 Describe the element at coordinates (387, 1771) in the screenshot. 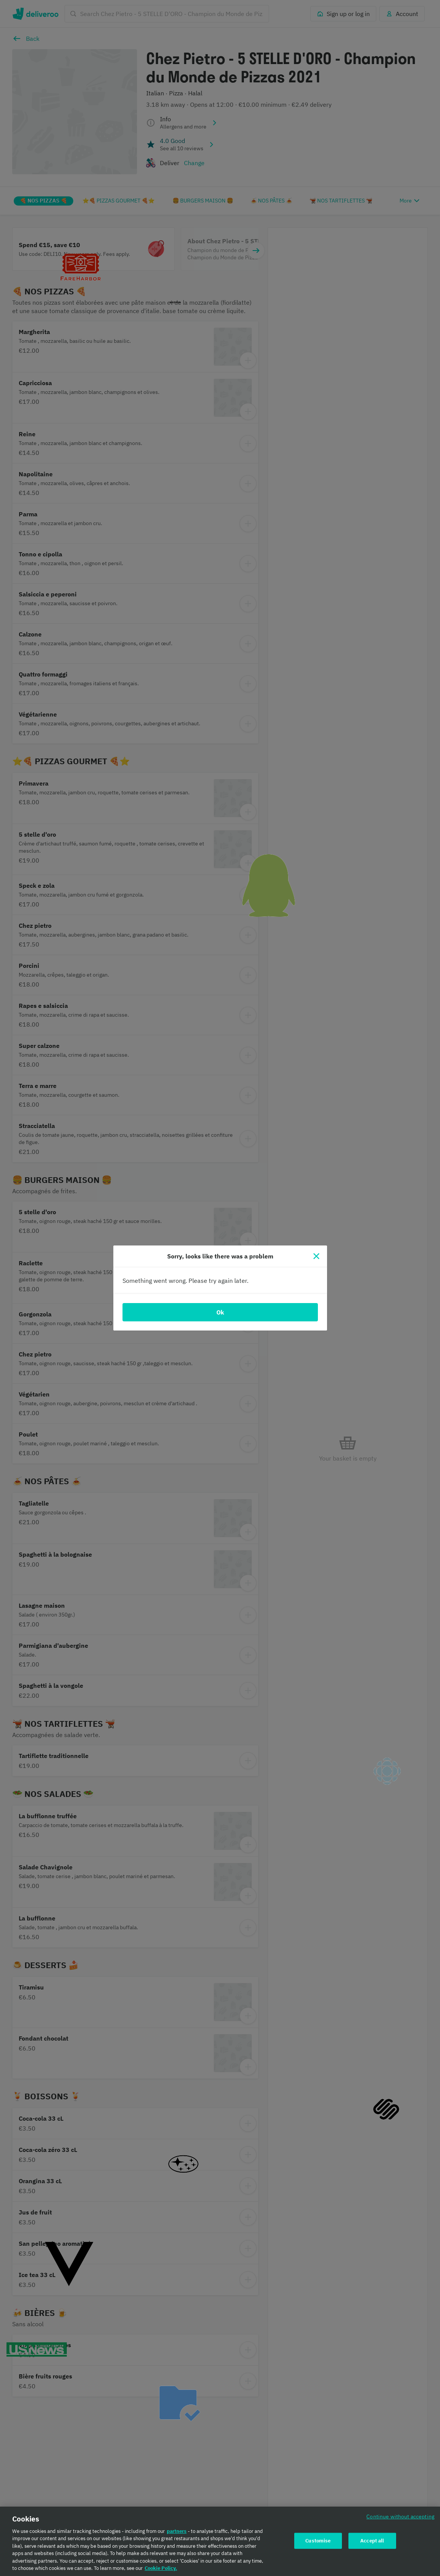

I see `CBC (Canadian Broadcasting Corporation) logo` at that location.